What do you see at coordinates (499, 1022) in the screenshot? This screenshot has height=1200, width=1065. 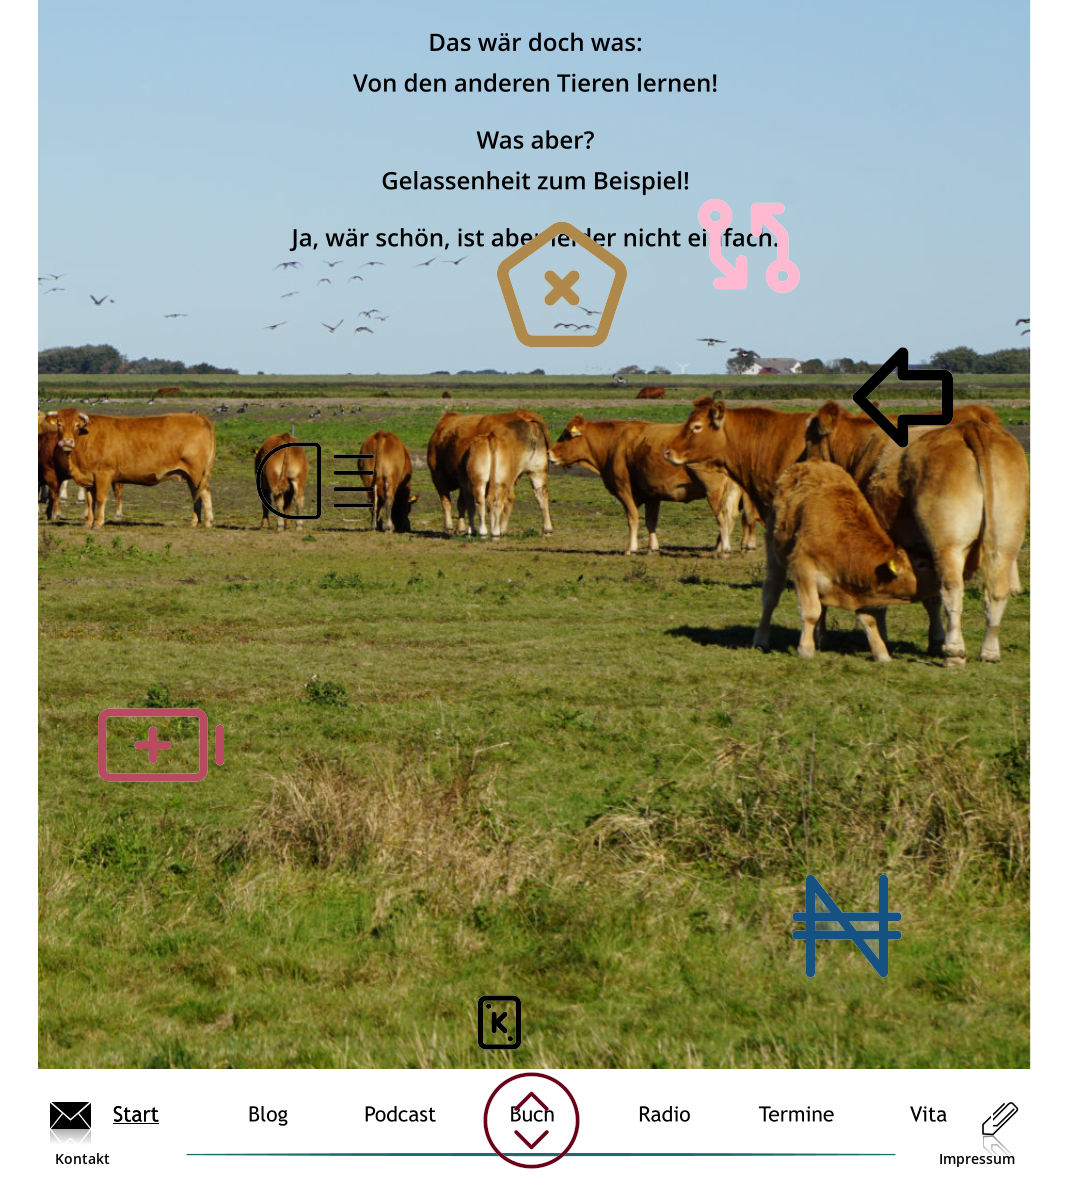 I see `king playing card in a card game app` at bounding box center [499, 1022].